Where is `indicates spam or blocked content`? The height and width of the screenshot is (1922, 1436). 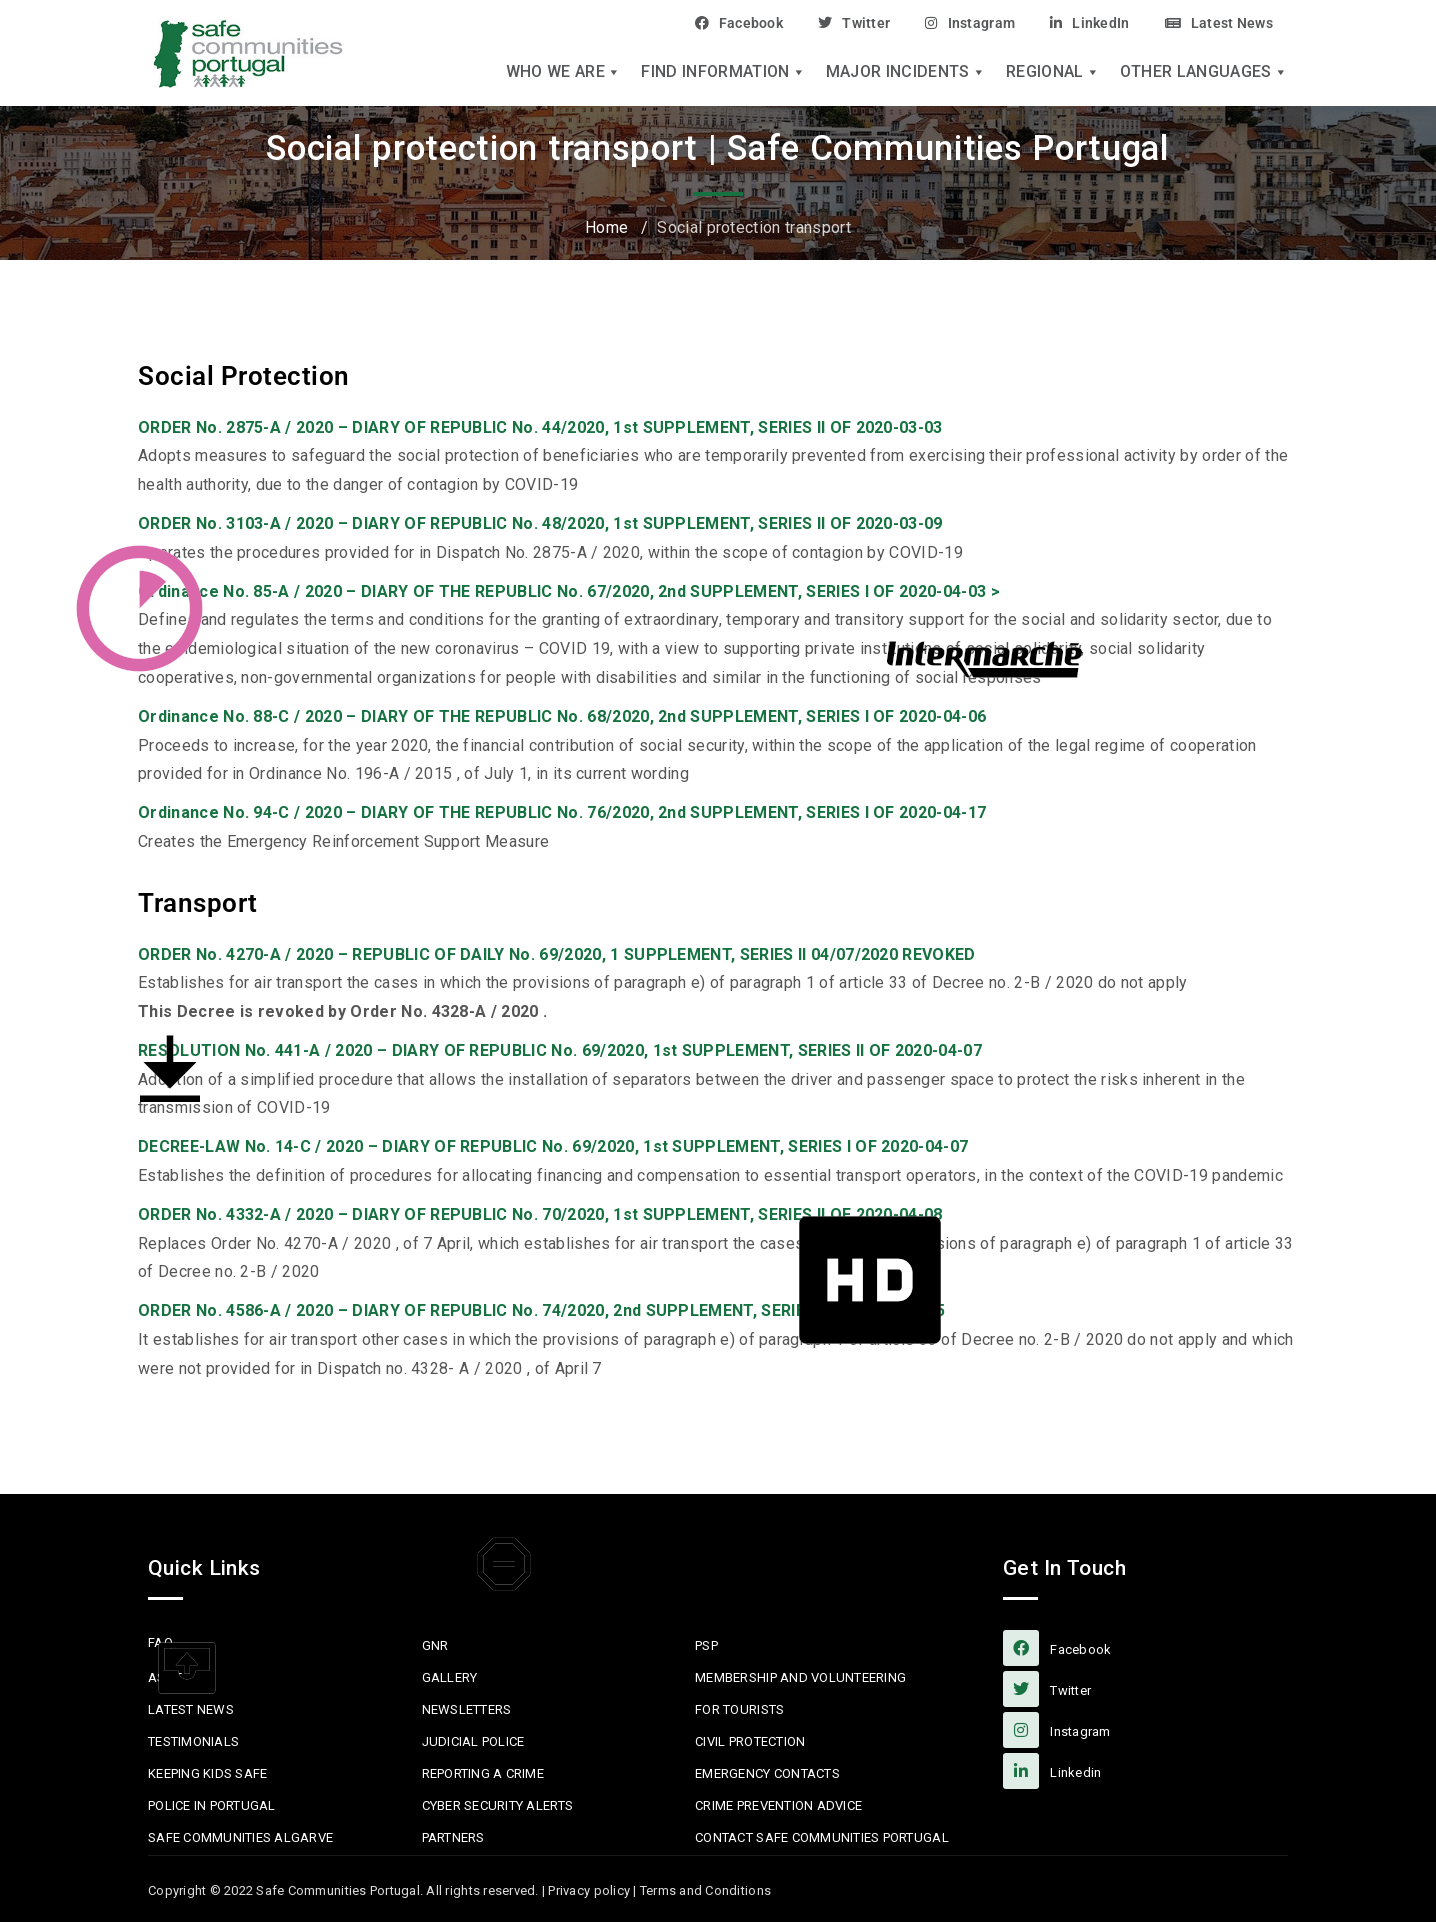 indicates spam or blocked content is located at coordinates (504, 1564).